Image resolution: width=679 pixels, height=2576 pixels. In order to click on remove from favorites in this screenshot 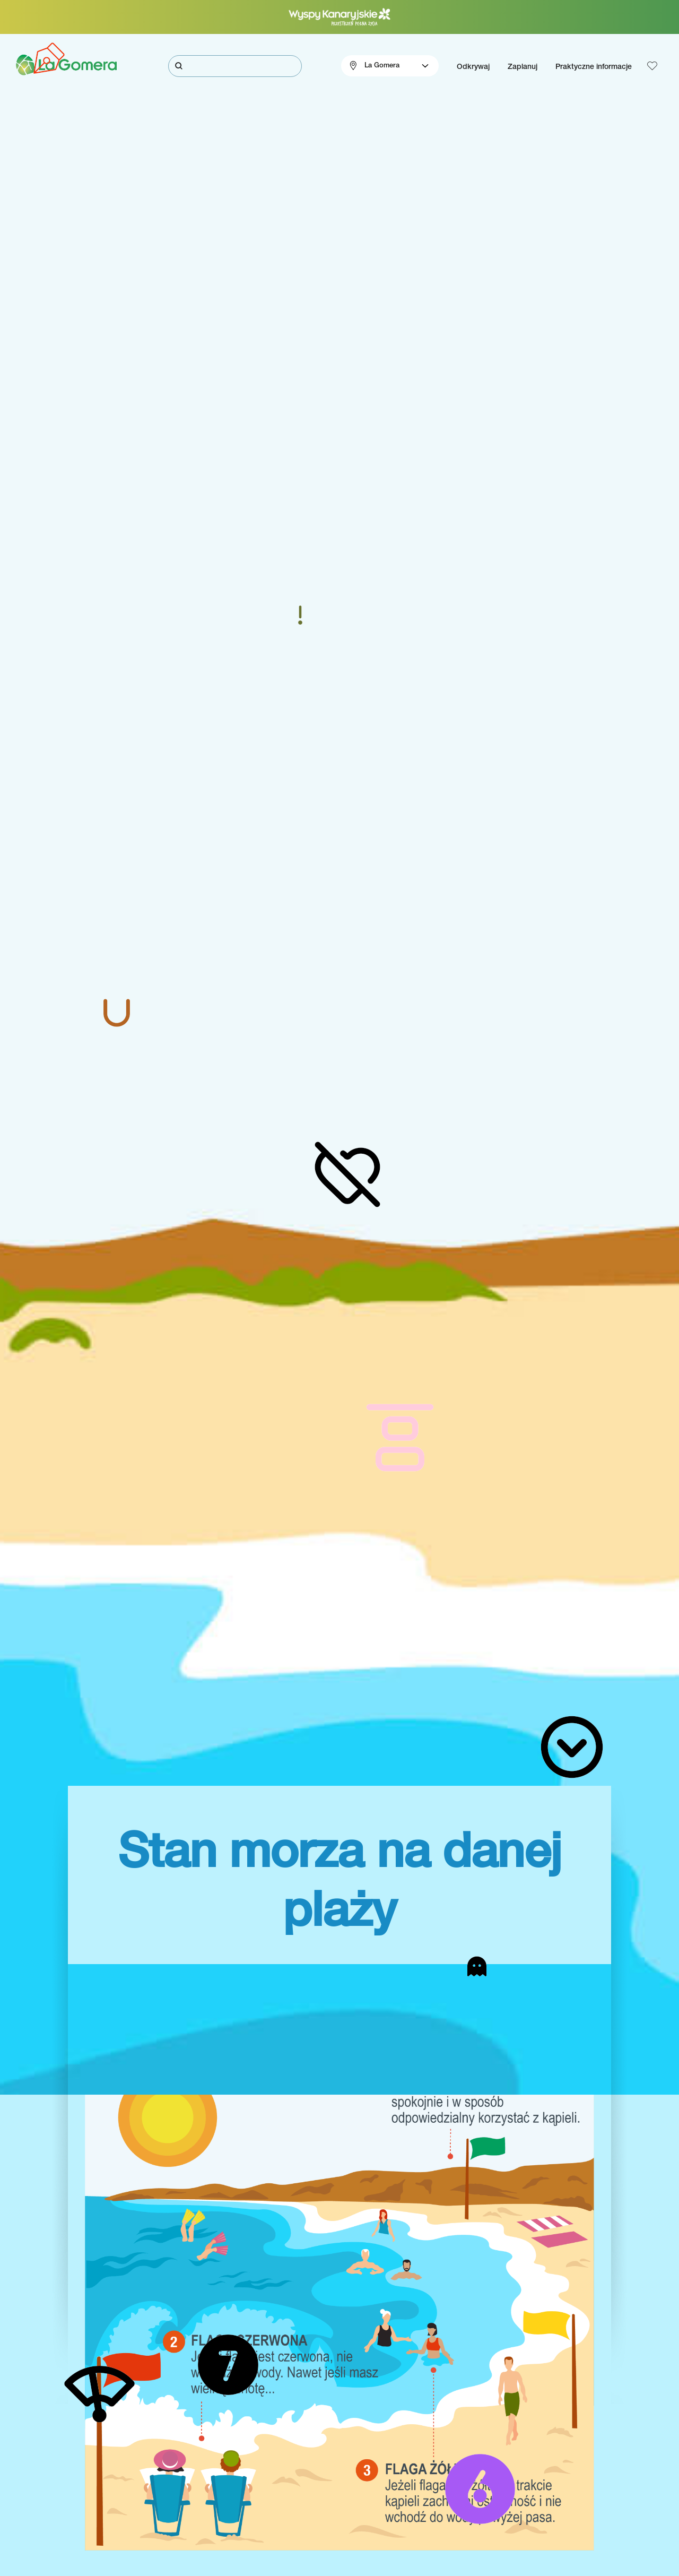, I will do `click(347, 1174)`.